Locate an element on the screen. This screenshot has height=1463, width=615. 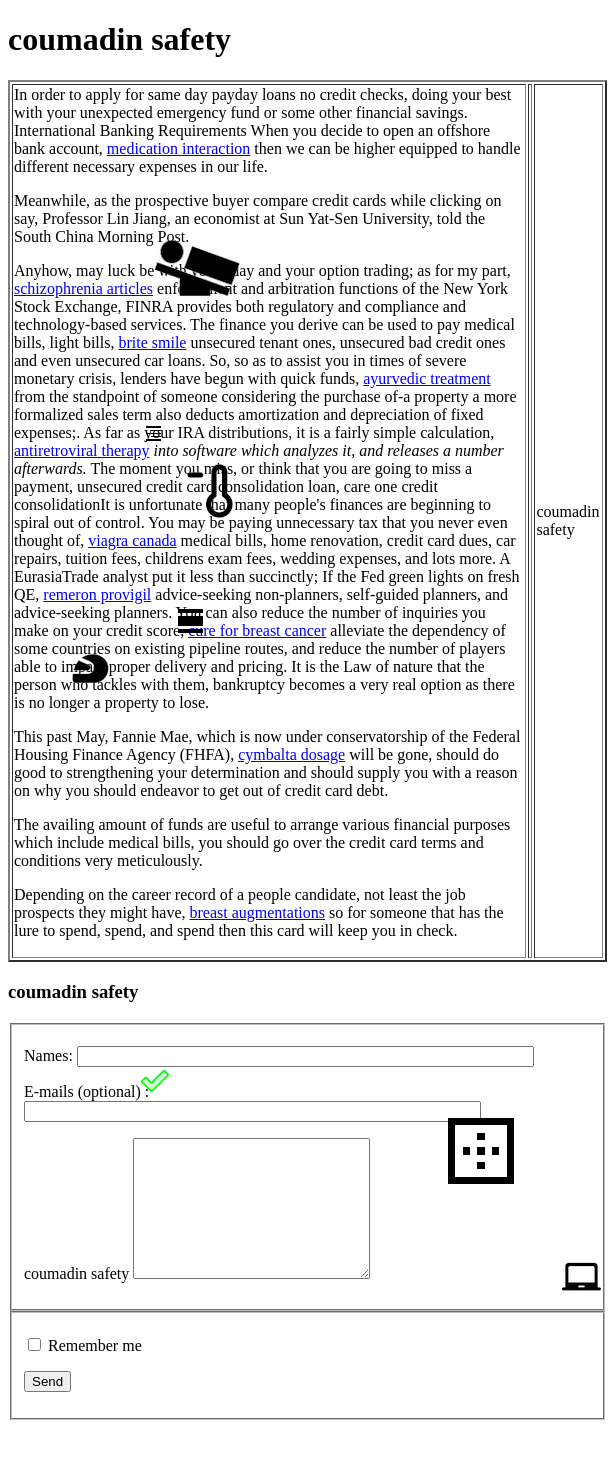
switch to day view in calendar is located at coordinates (191, 621).